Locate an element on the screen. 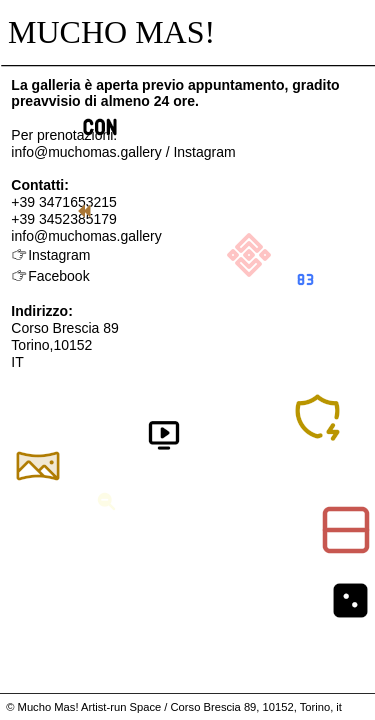 The width and height of the screenshot is (375, 720). view panorama or wide-angle photos is located at coordinates (38, 466).